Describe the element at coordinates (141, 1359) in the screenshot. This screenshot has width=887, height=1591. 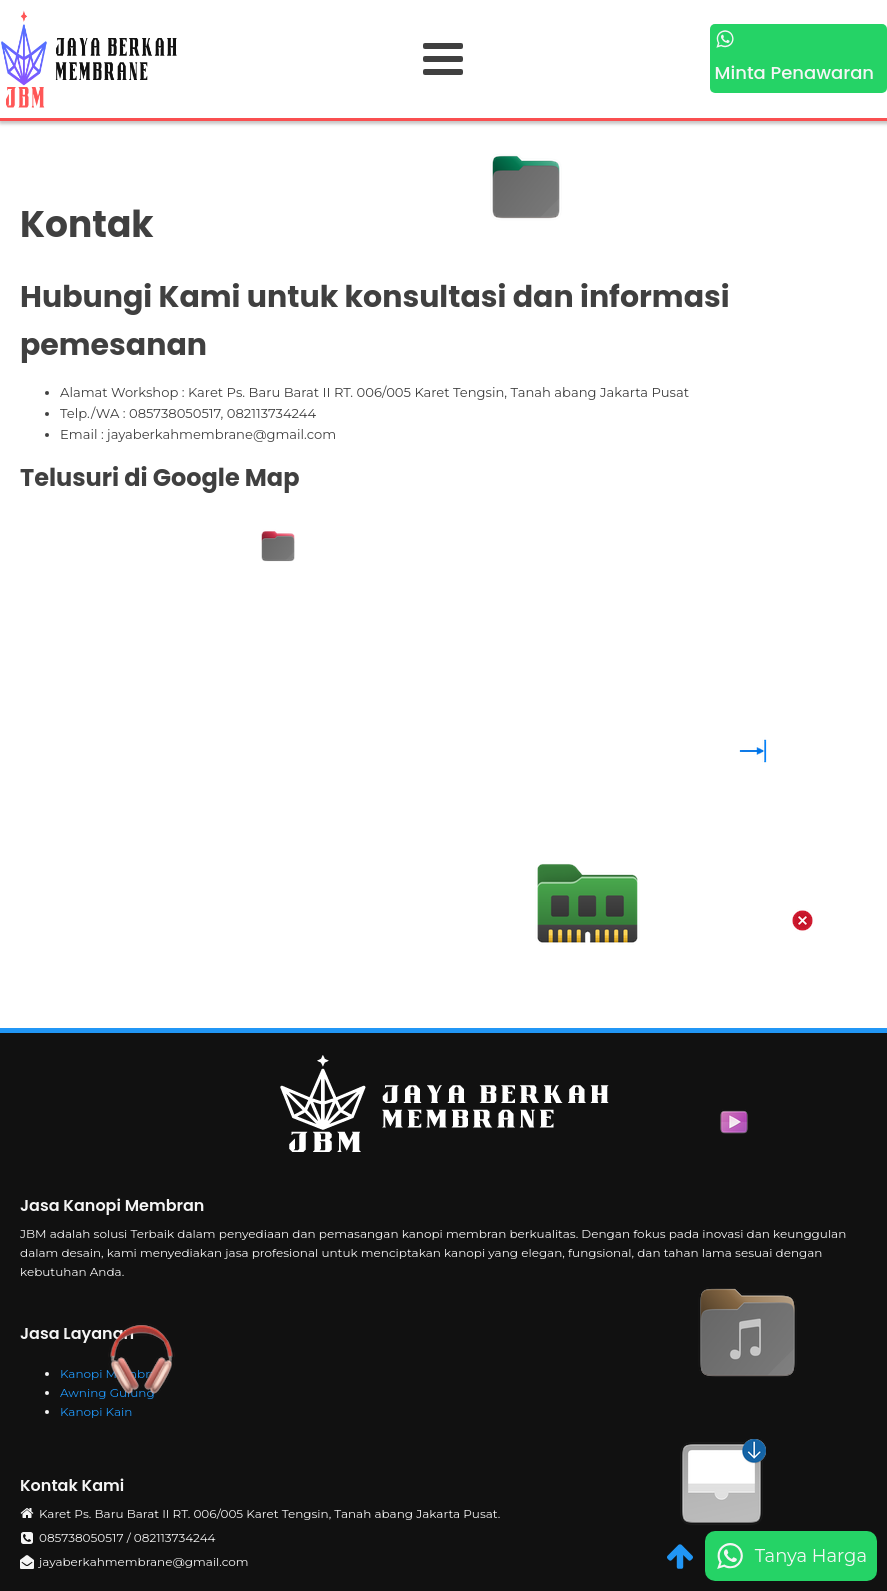
I see `airpods max headphones in red` at that location.